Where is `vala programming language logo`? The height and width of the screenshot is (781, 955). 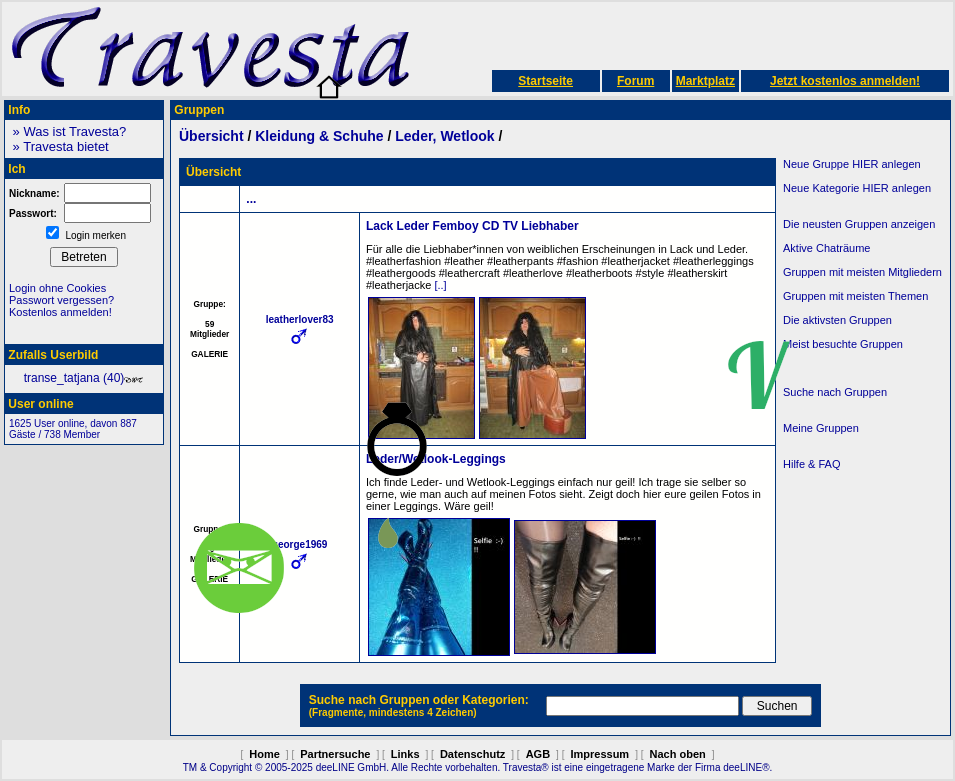 vala programming language logo is located at coordinates (759, 375).